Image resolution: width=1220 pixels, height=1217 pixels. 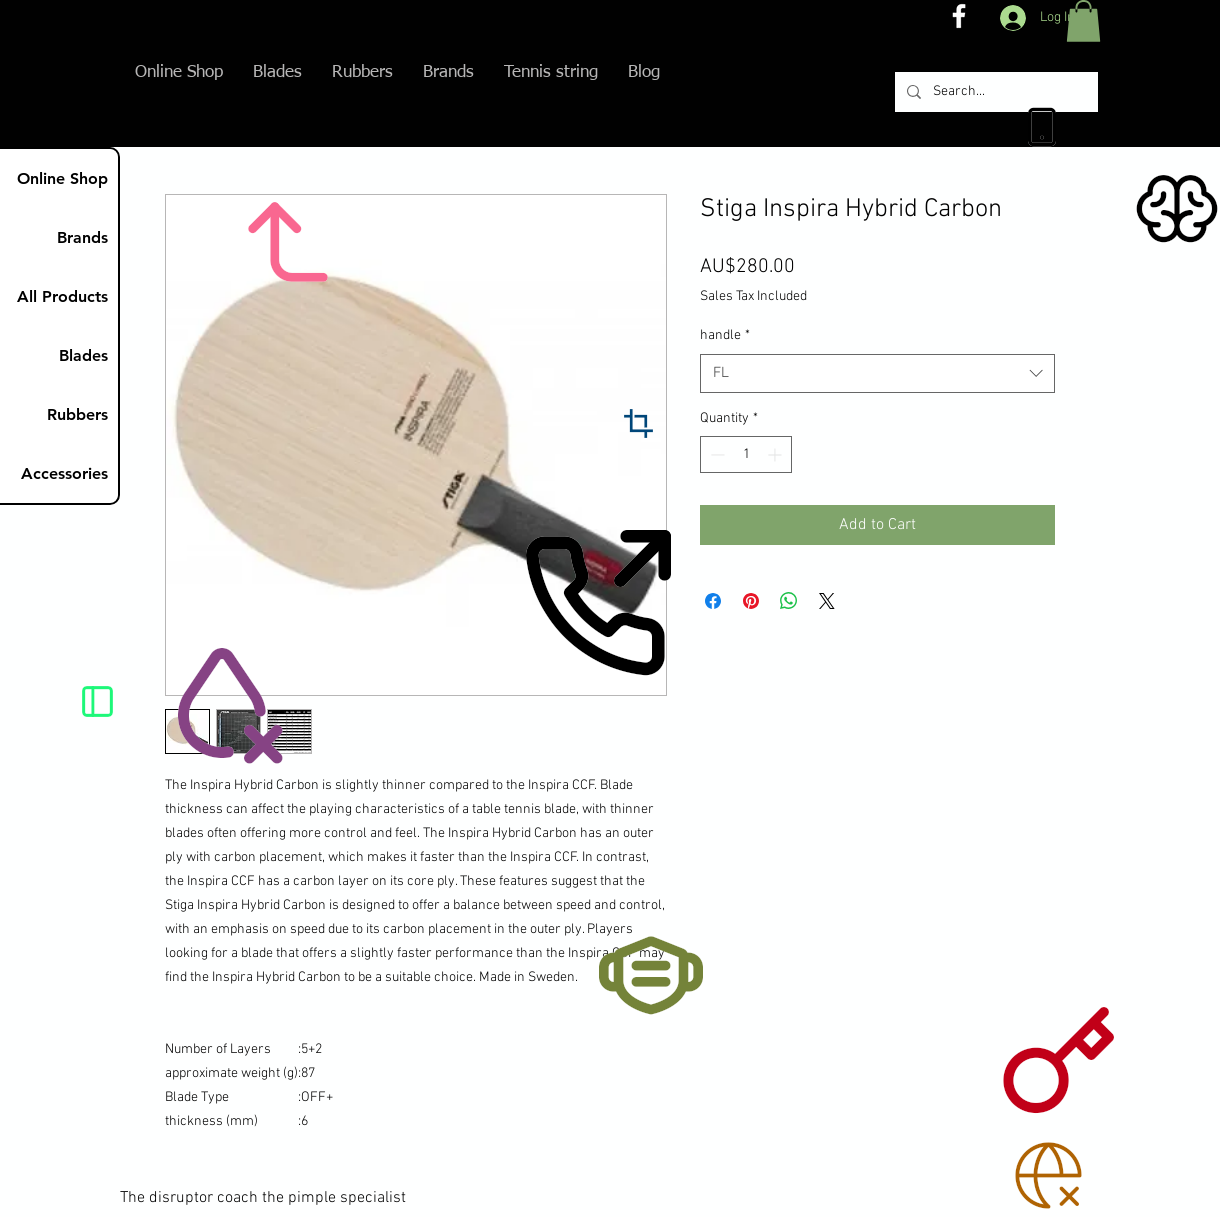 What do you see at coordinates (1058, 1062) in the screenshot?
I see `access security or password settings` at bounding box center [1058, 1062].